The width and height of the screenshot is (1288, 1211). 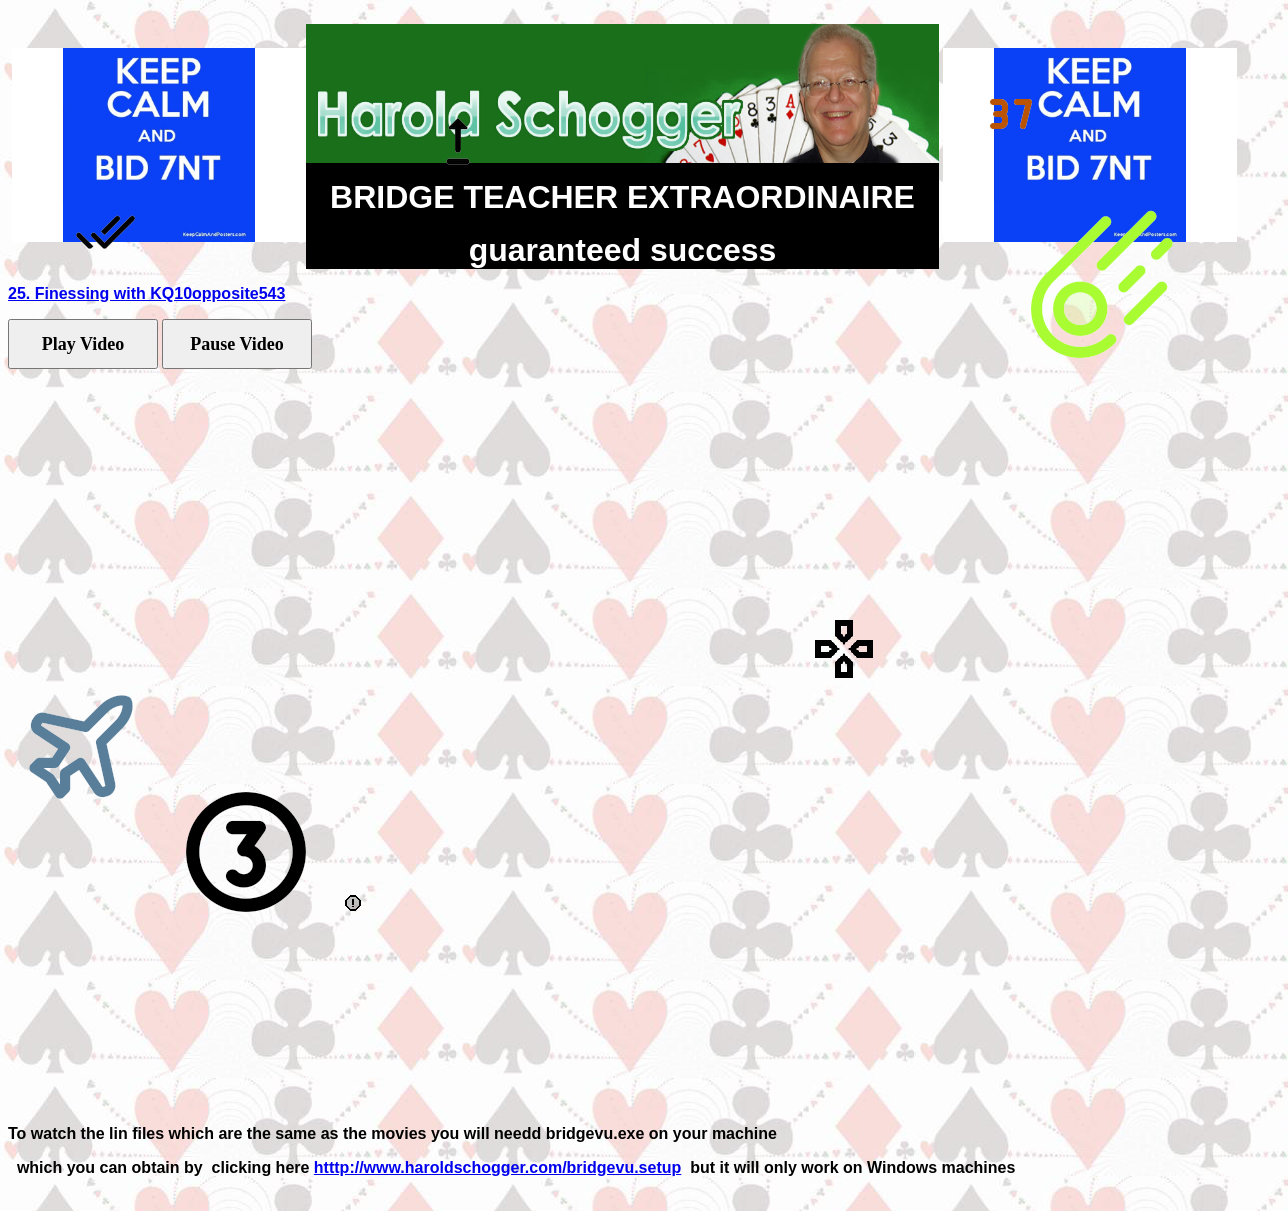 What do you see at coordinates (1102, 287) in the screenshot?
I see `indicates a meteor or space-related feature` at bounding box center [1102, 287].